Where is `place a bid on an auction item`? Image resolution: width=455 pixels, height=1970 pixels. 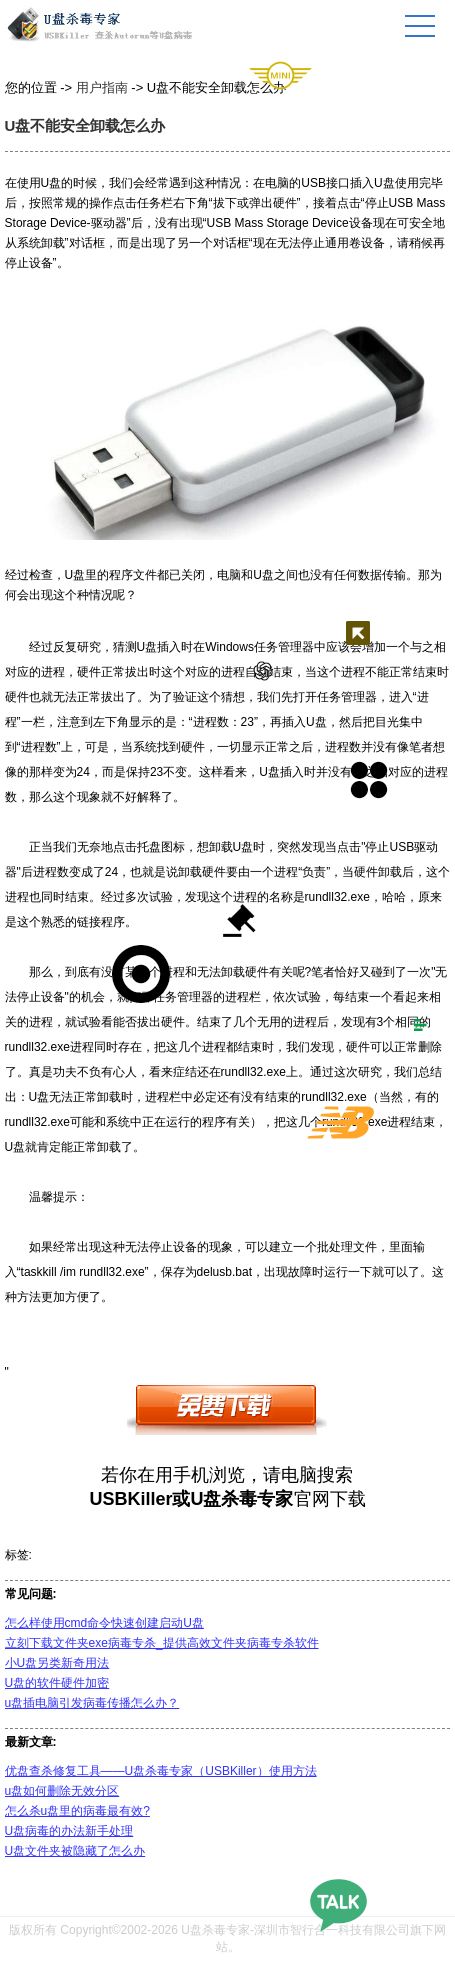 place a bid on an auction item is located at coordinates (238, 921).